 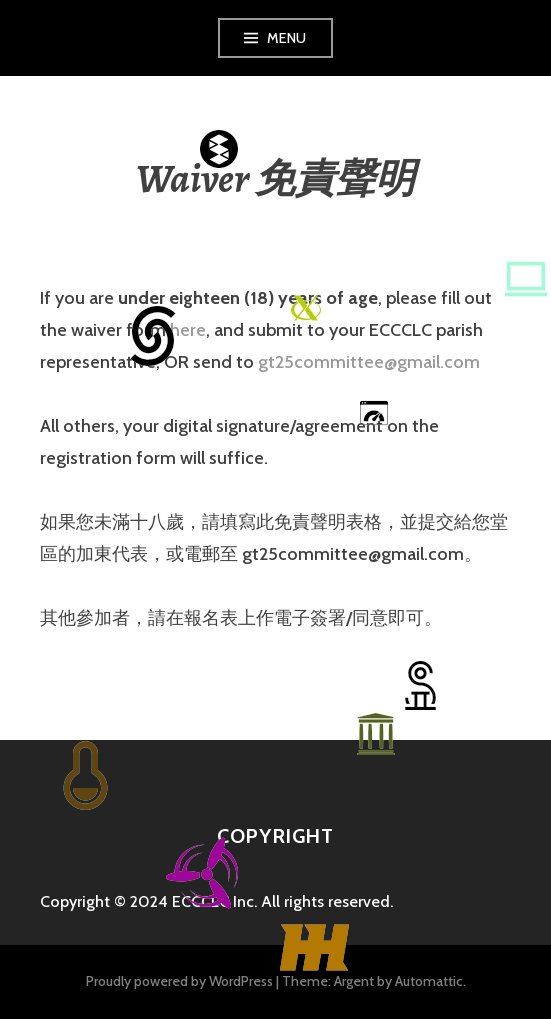 What do you see at coordinates (376, 734) in the screenshot?
I see `visit the Internet Archive website` at bounding box center [376, 734].